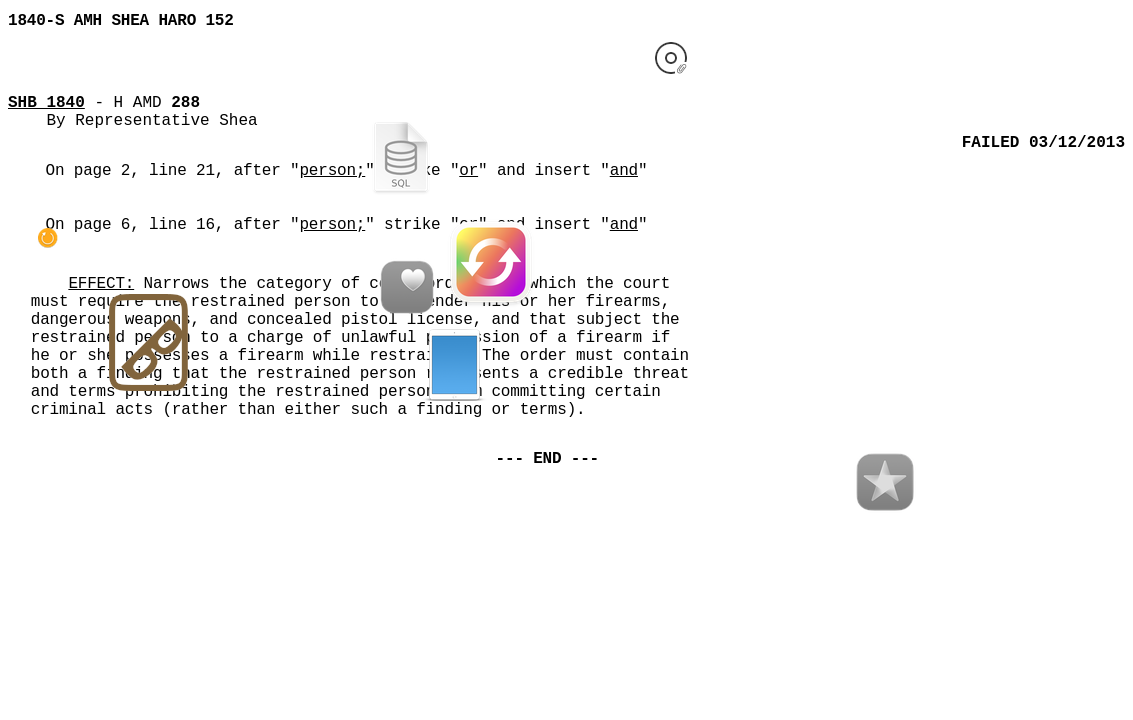  Describe the element at coordinates (454, 364) in the screenshot. I see `manage connected iPad device` at that location.